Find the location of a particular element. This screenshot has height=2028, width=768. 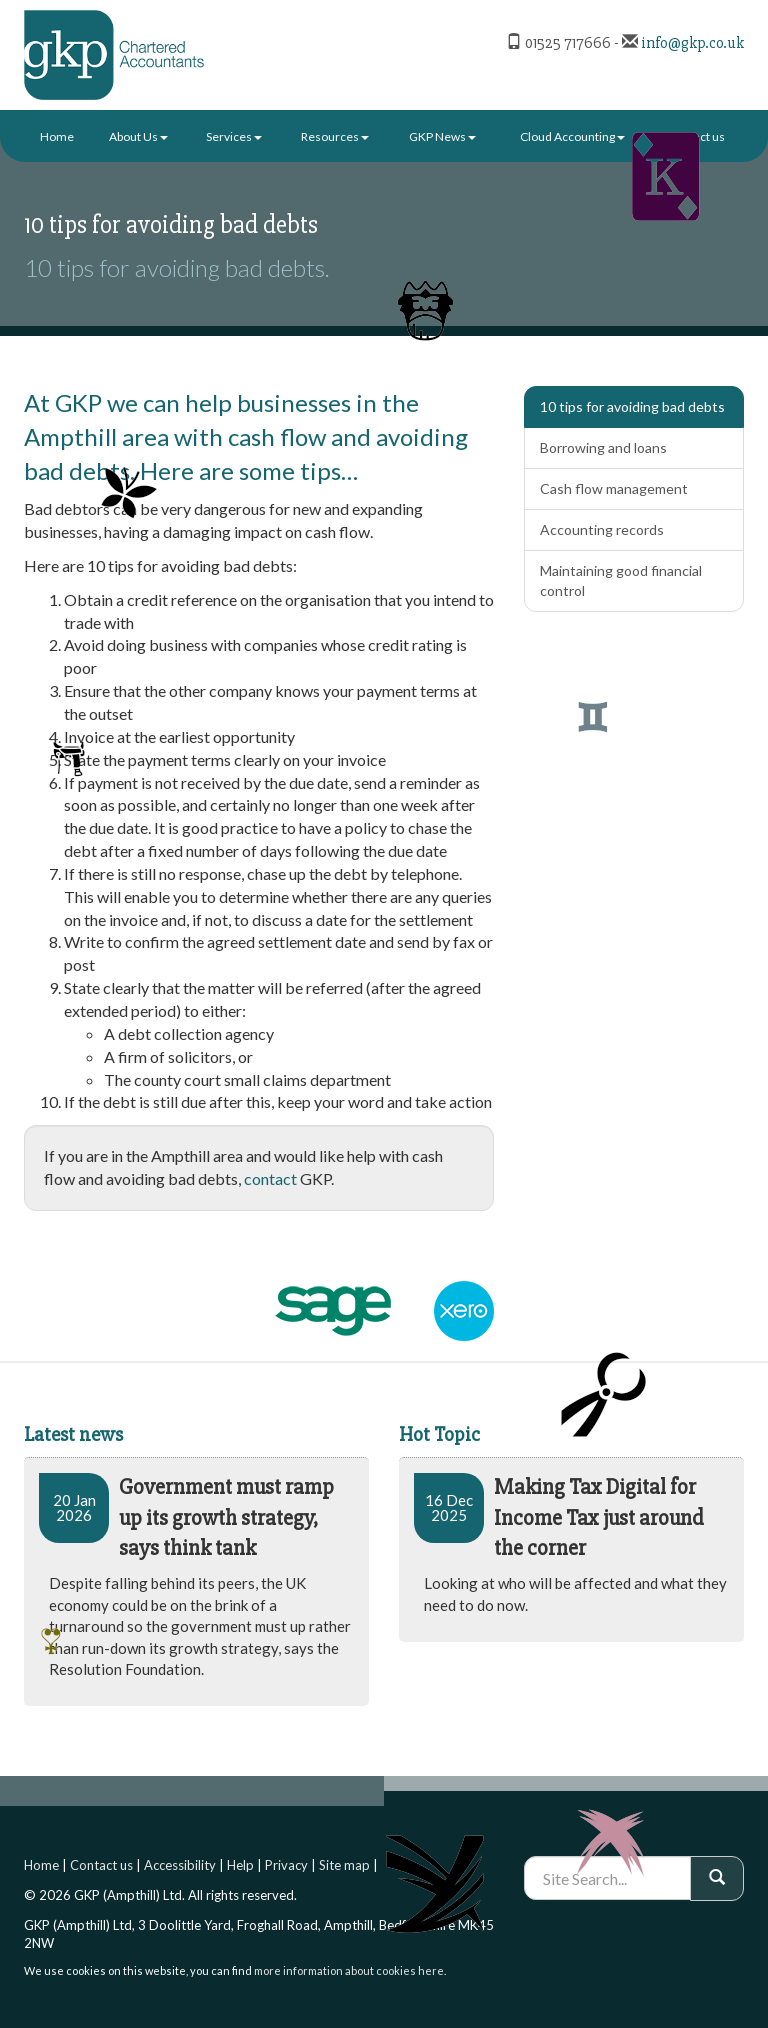

equip saddle to mount is located at coordinates (69, 759).